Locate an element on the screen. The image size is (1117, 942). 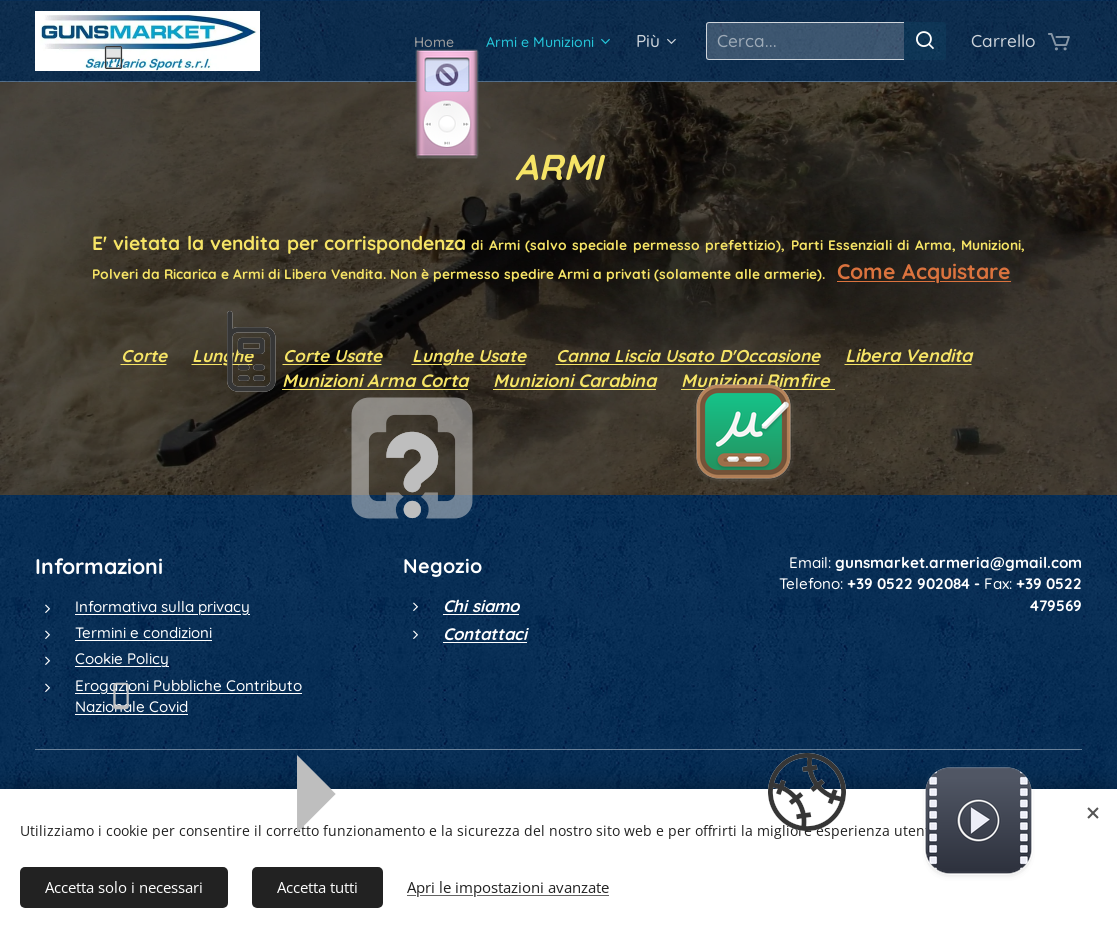
pink iPod mini device icon is located at coordinates (447, 104).